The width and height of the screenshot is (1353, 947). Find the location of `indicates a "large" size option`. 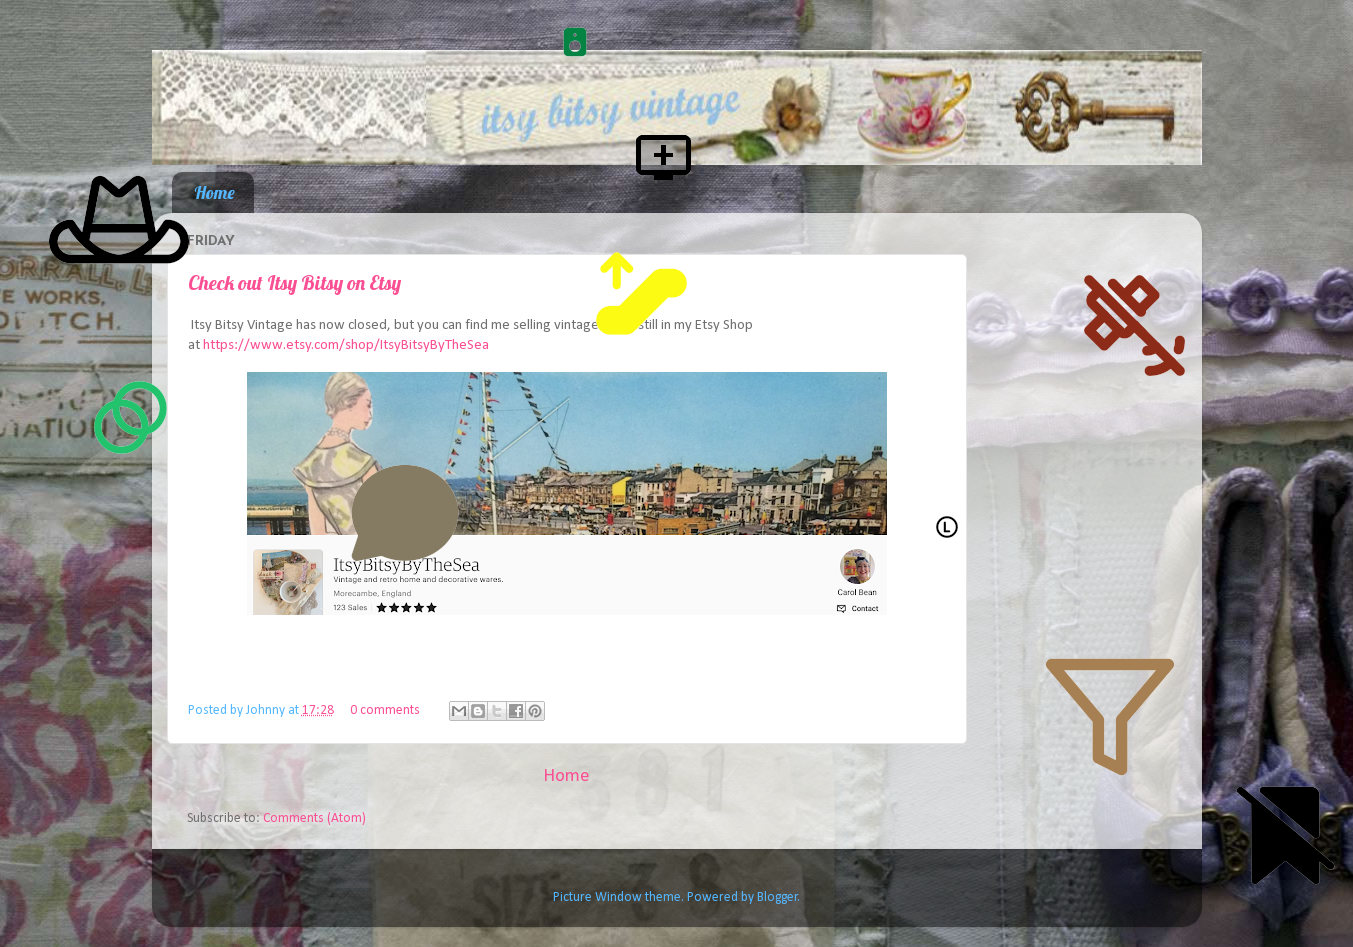

indicates a "large" size option is located at coordinates (947, 527).